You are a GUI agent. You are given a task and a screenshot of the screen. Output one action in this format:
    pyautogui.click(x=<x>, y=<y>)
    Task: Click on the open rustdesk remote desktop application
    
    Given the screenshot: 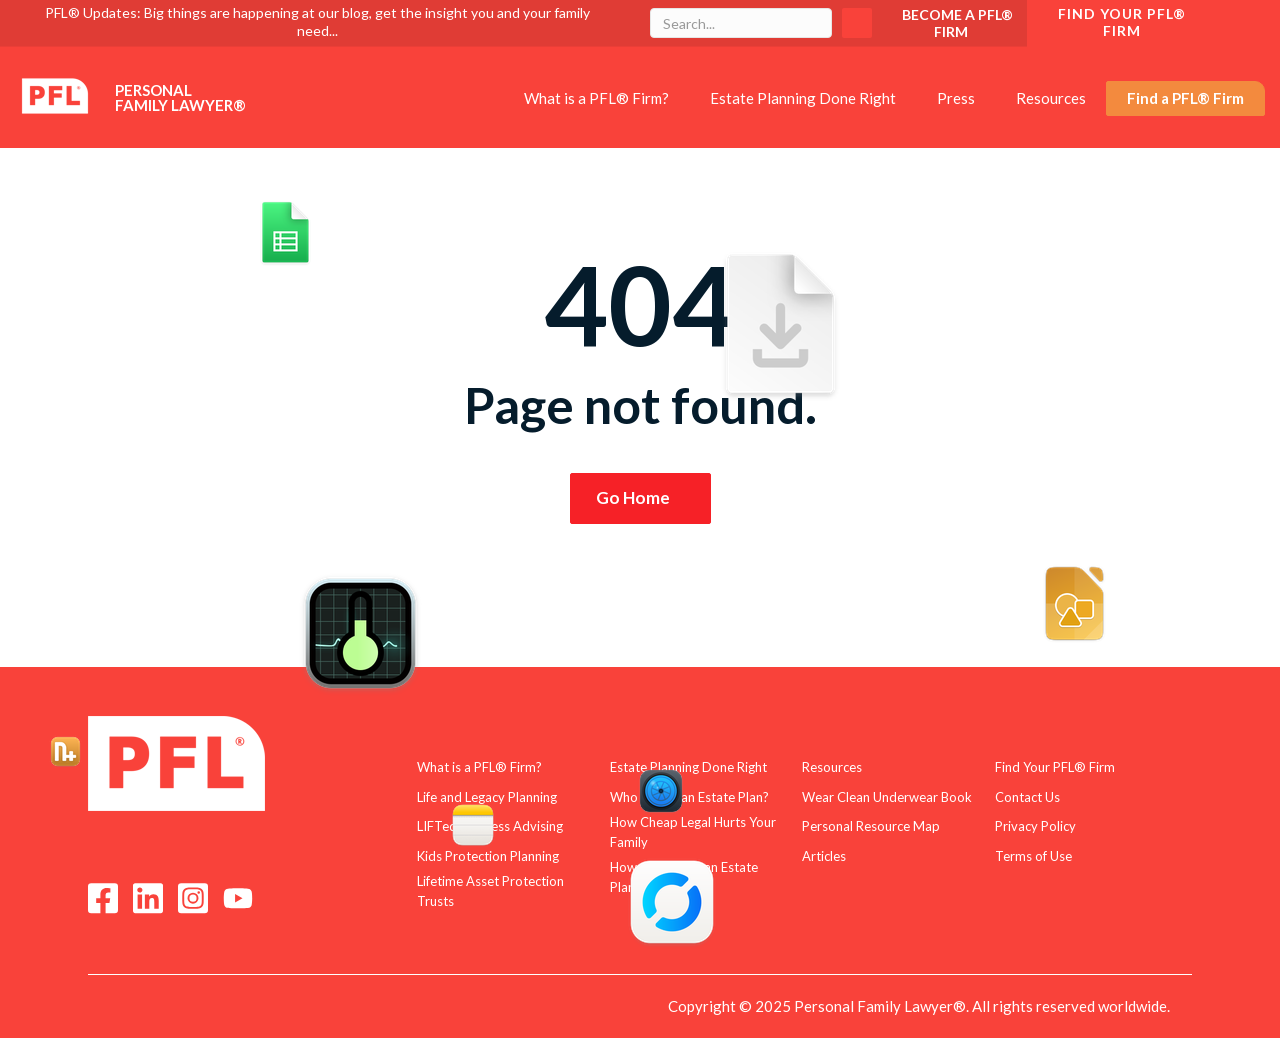 What is the action you would take?
    pyautogui.click(x=672, y=902)
    